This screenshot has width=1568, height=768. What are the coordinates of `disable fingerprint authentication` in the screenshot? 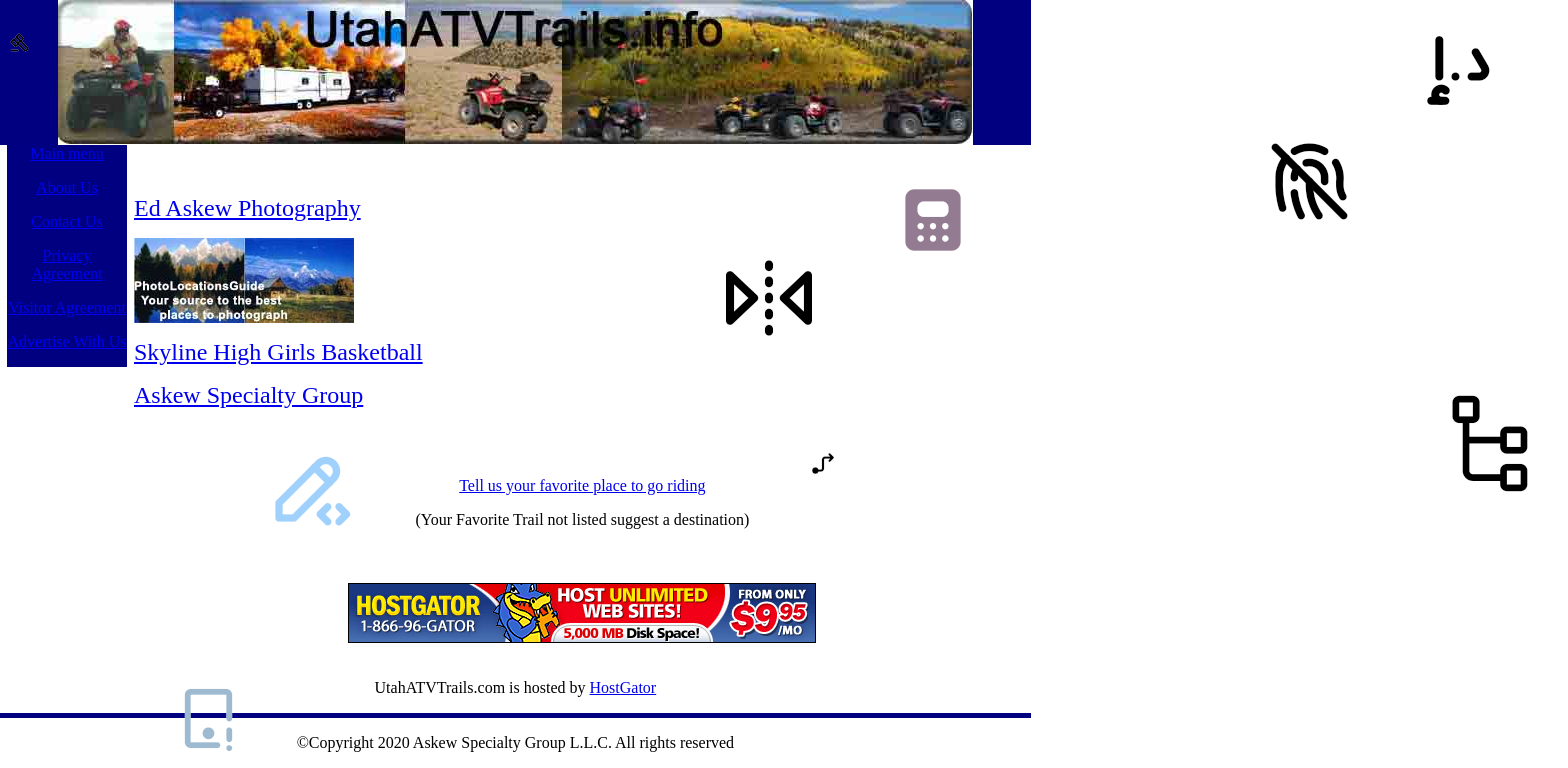 It's located at (1309, 181).